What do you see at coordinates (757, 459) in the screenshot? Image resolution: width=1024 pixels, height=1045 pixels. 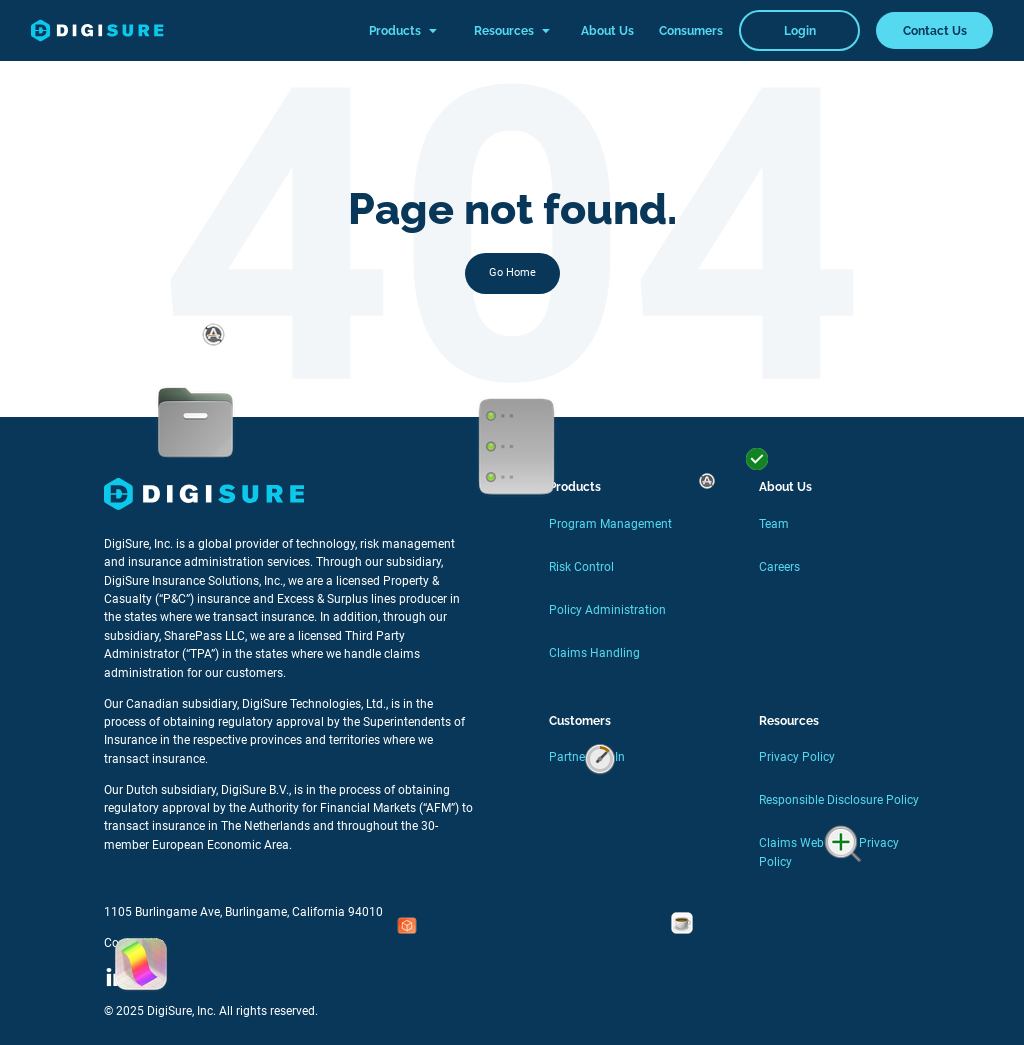 I see `confirm or accept an action` at bounding box center [757, 459].